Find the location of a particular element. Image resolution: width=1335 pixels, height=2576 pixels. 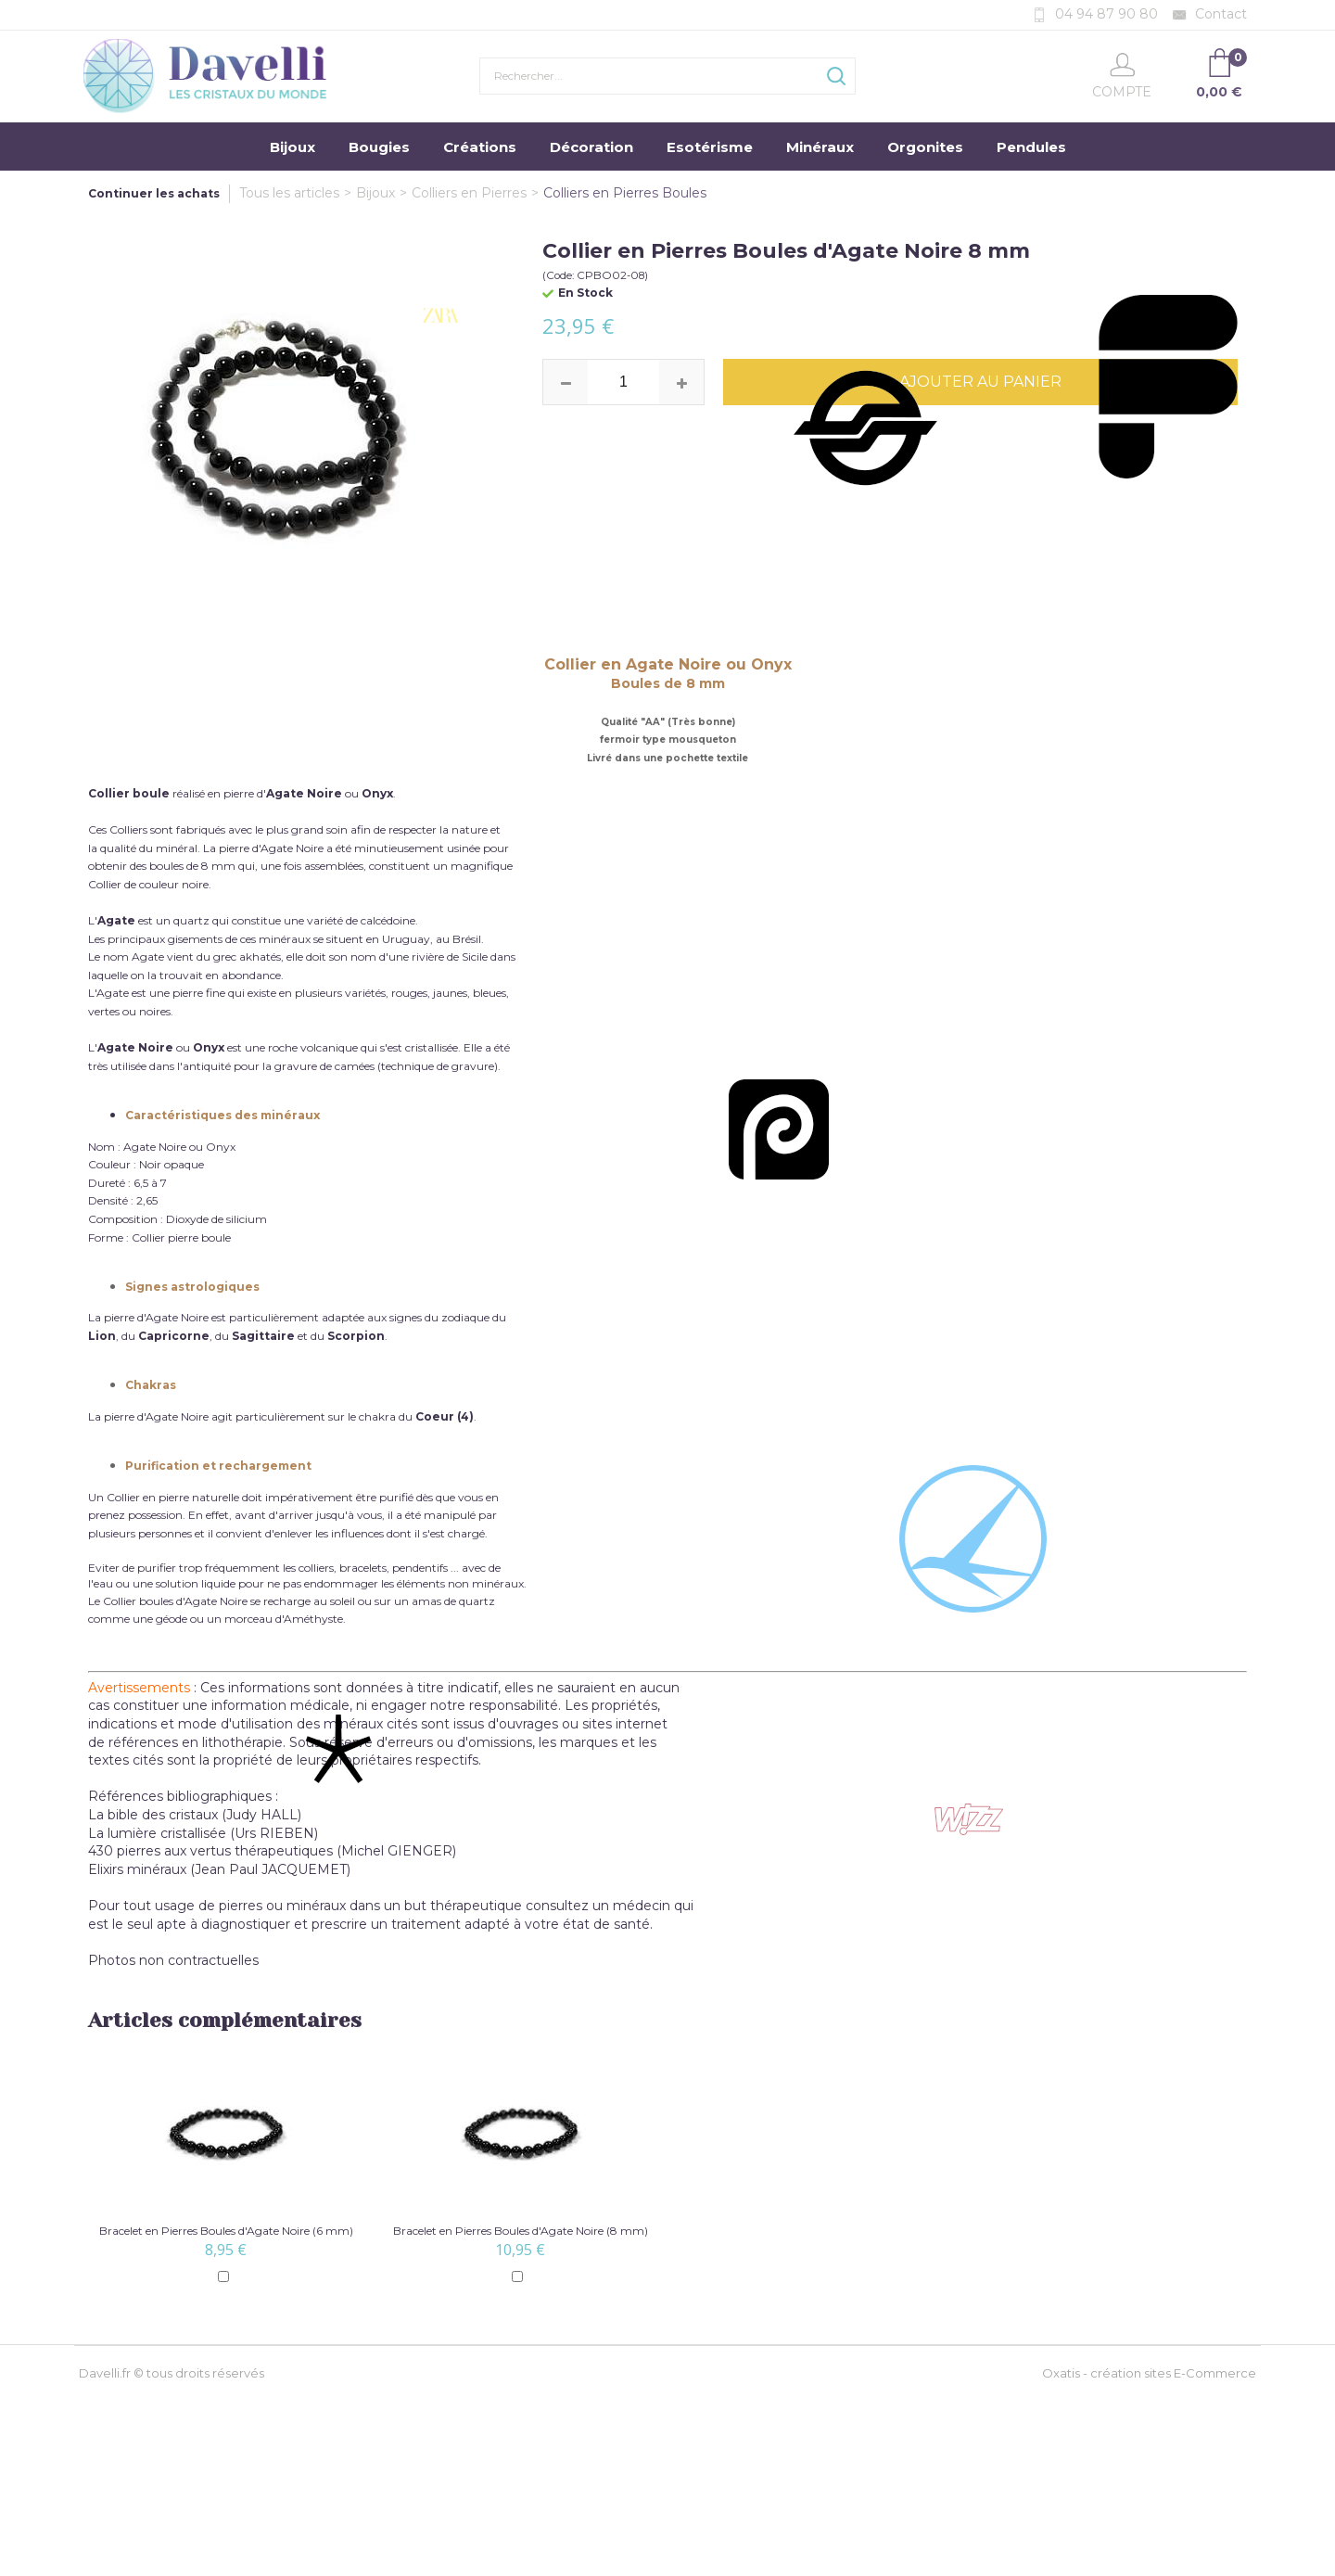

visit the Wizz Air website or app is located at coordinates (969, 1819).